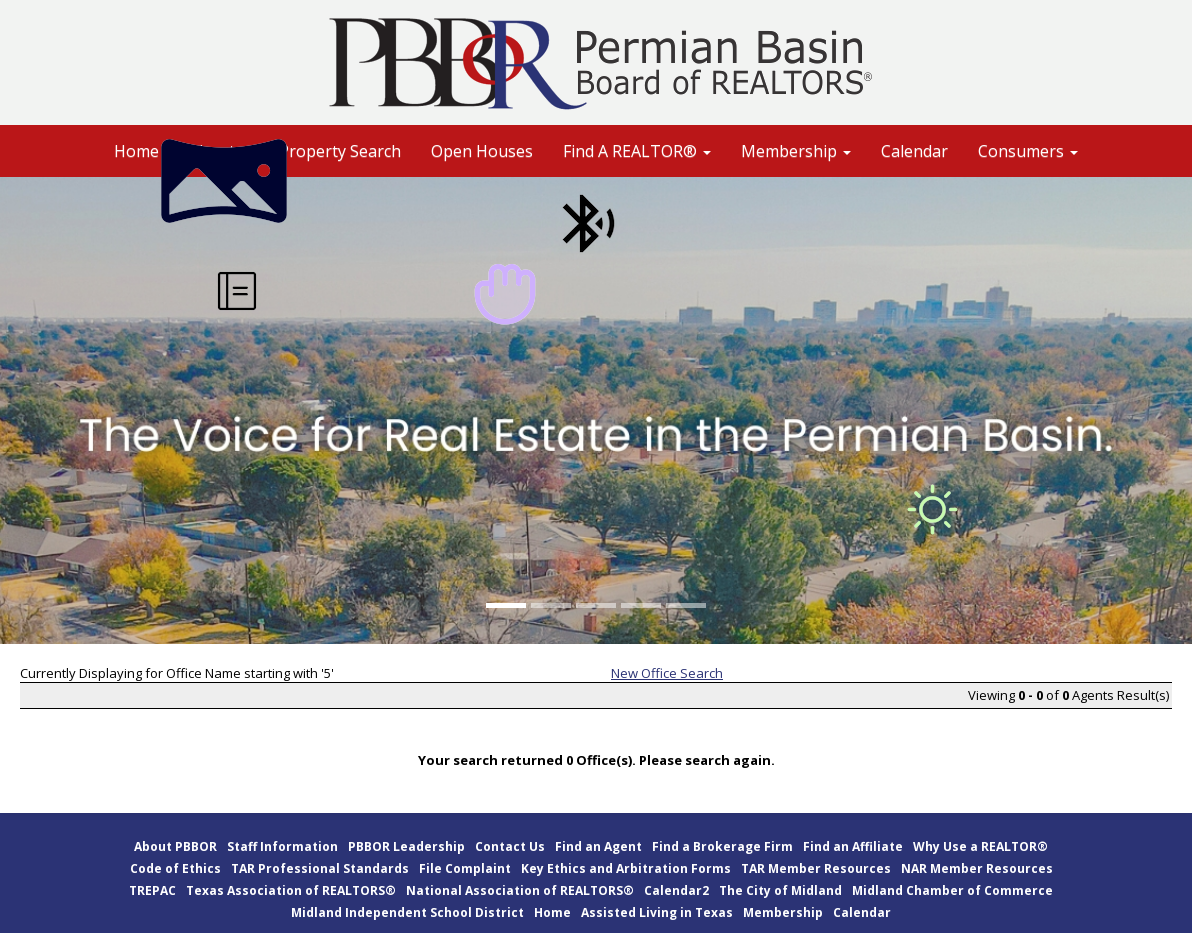 The height and width of the screenshot is (933, 1192). I want to click on view panorama or wide-angle photos, so click(224, 181).